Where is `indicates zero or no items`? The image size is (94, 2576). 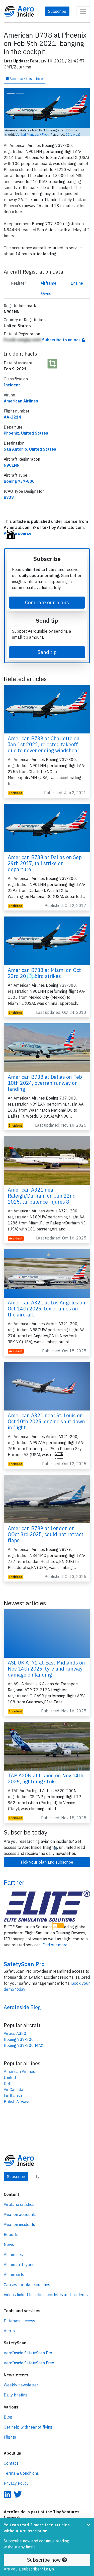
indicates zero or no items is located at coordinates (55, 1849).